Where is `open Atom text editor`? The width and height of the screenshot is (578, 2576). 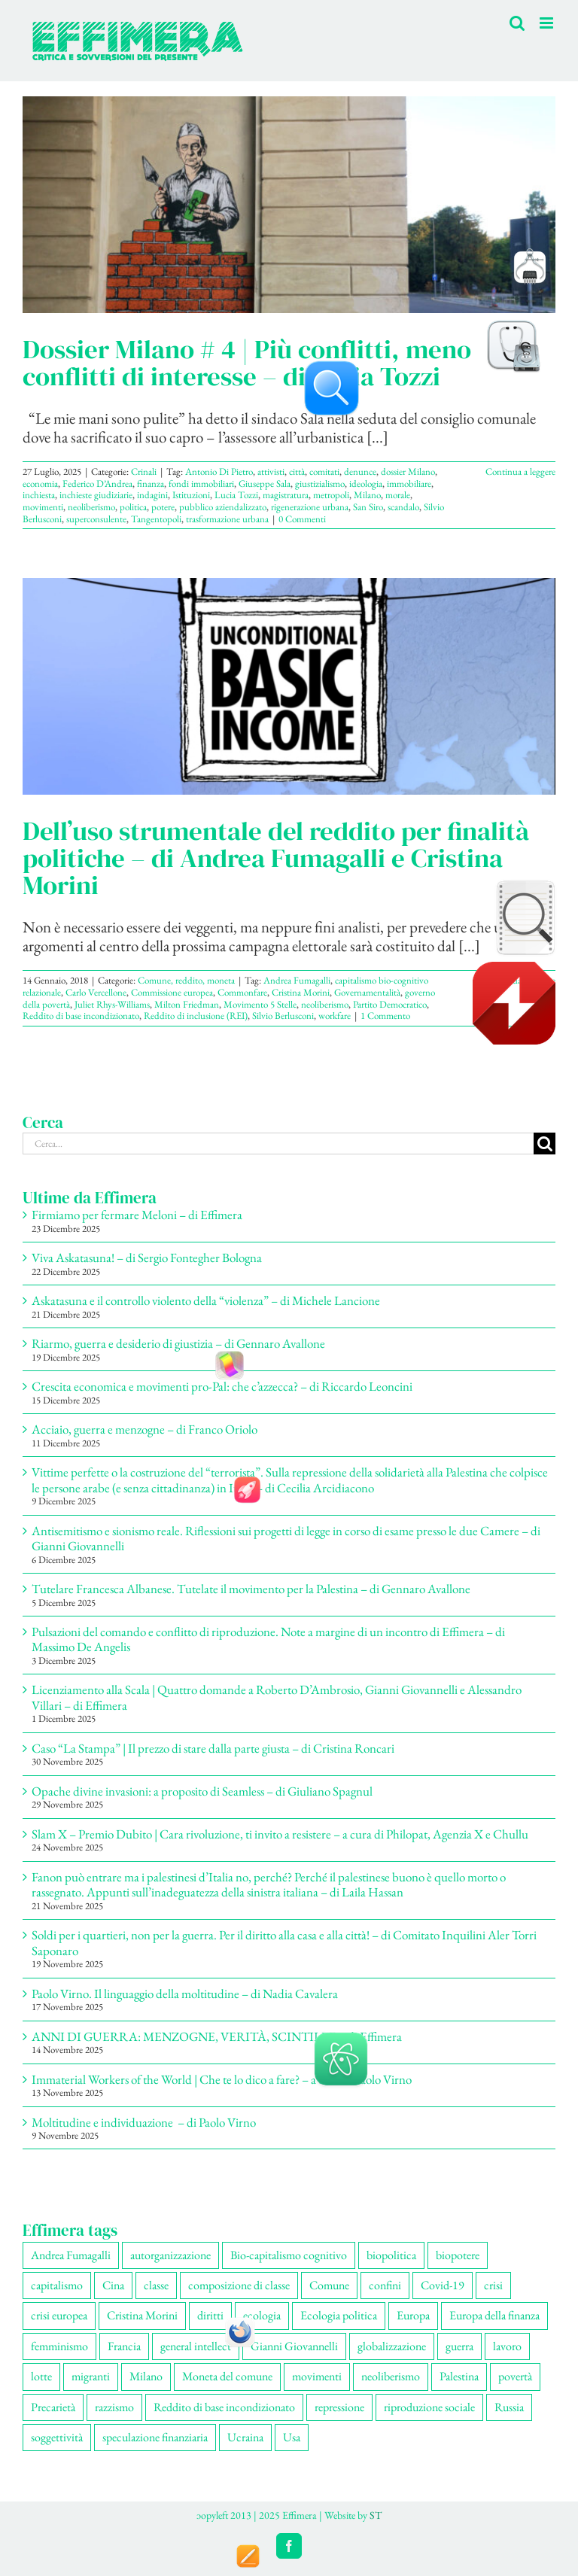 open Atom text editor is located at coordinates (341, 2059).